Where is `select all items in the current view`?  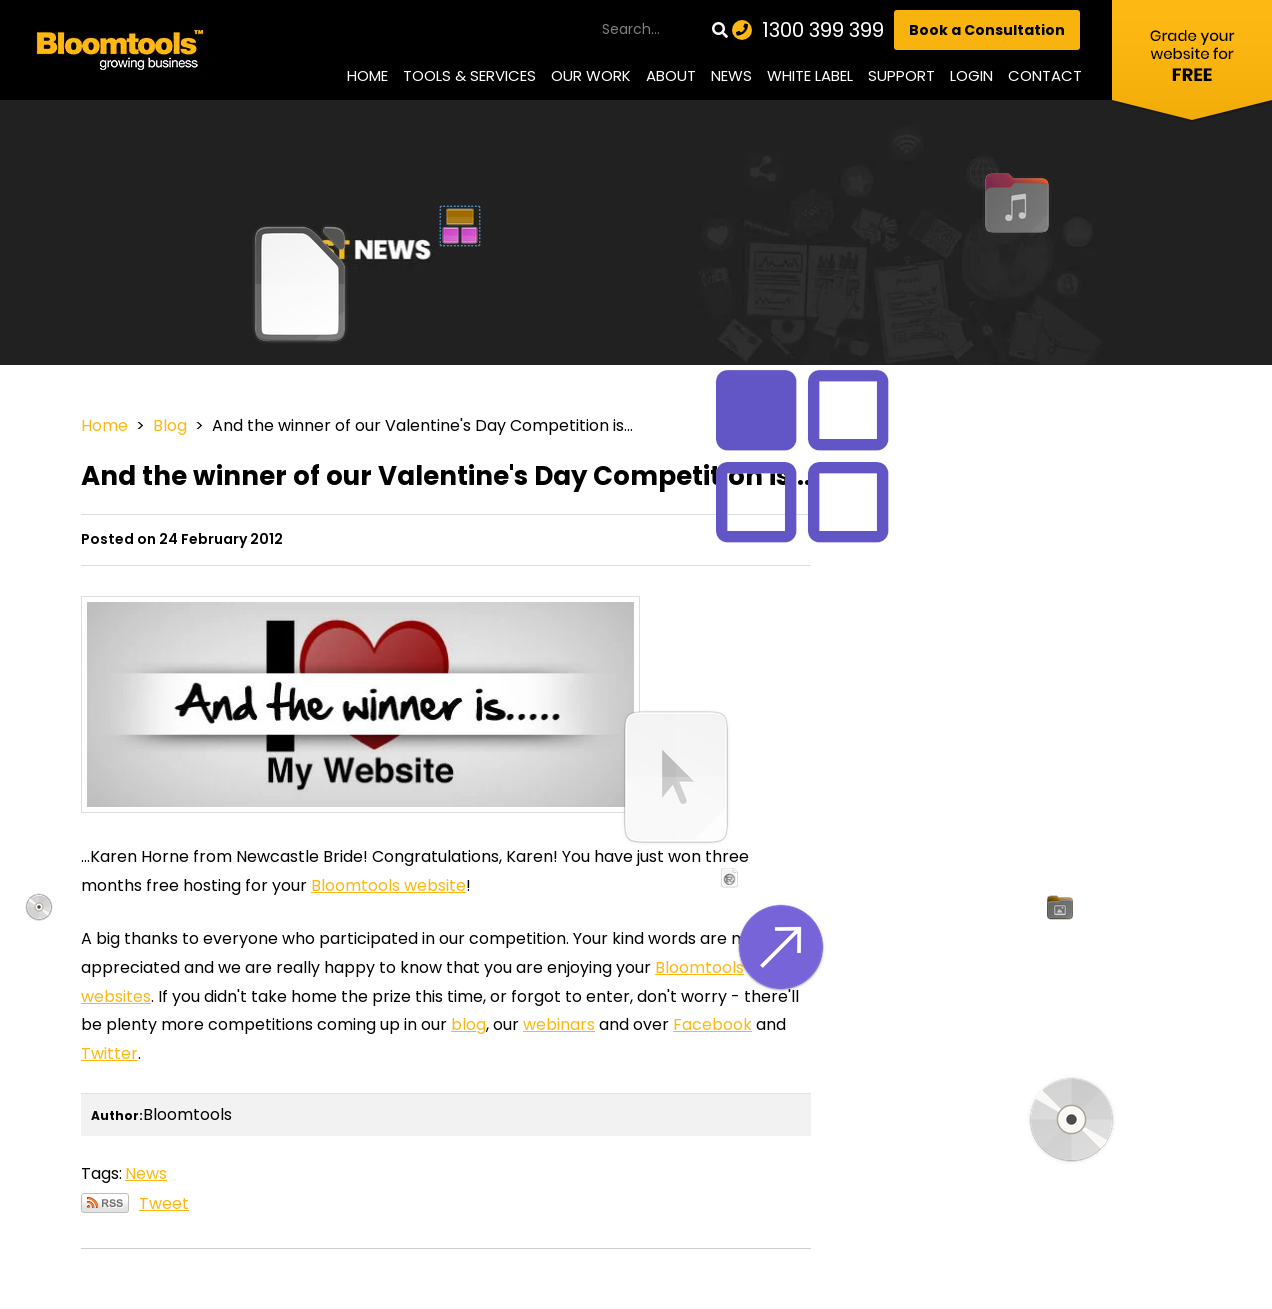
select all items in the current view is located at coordinates (460, 226).